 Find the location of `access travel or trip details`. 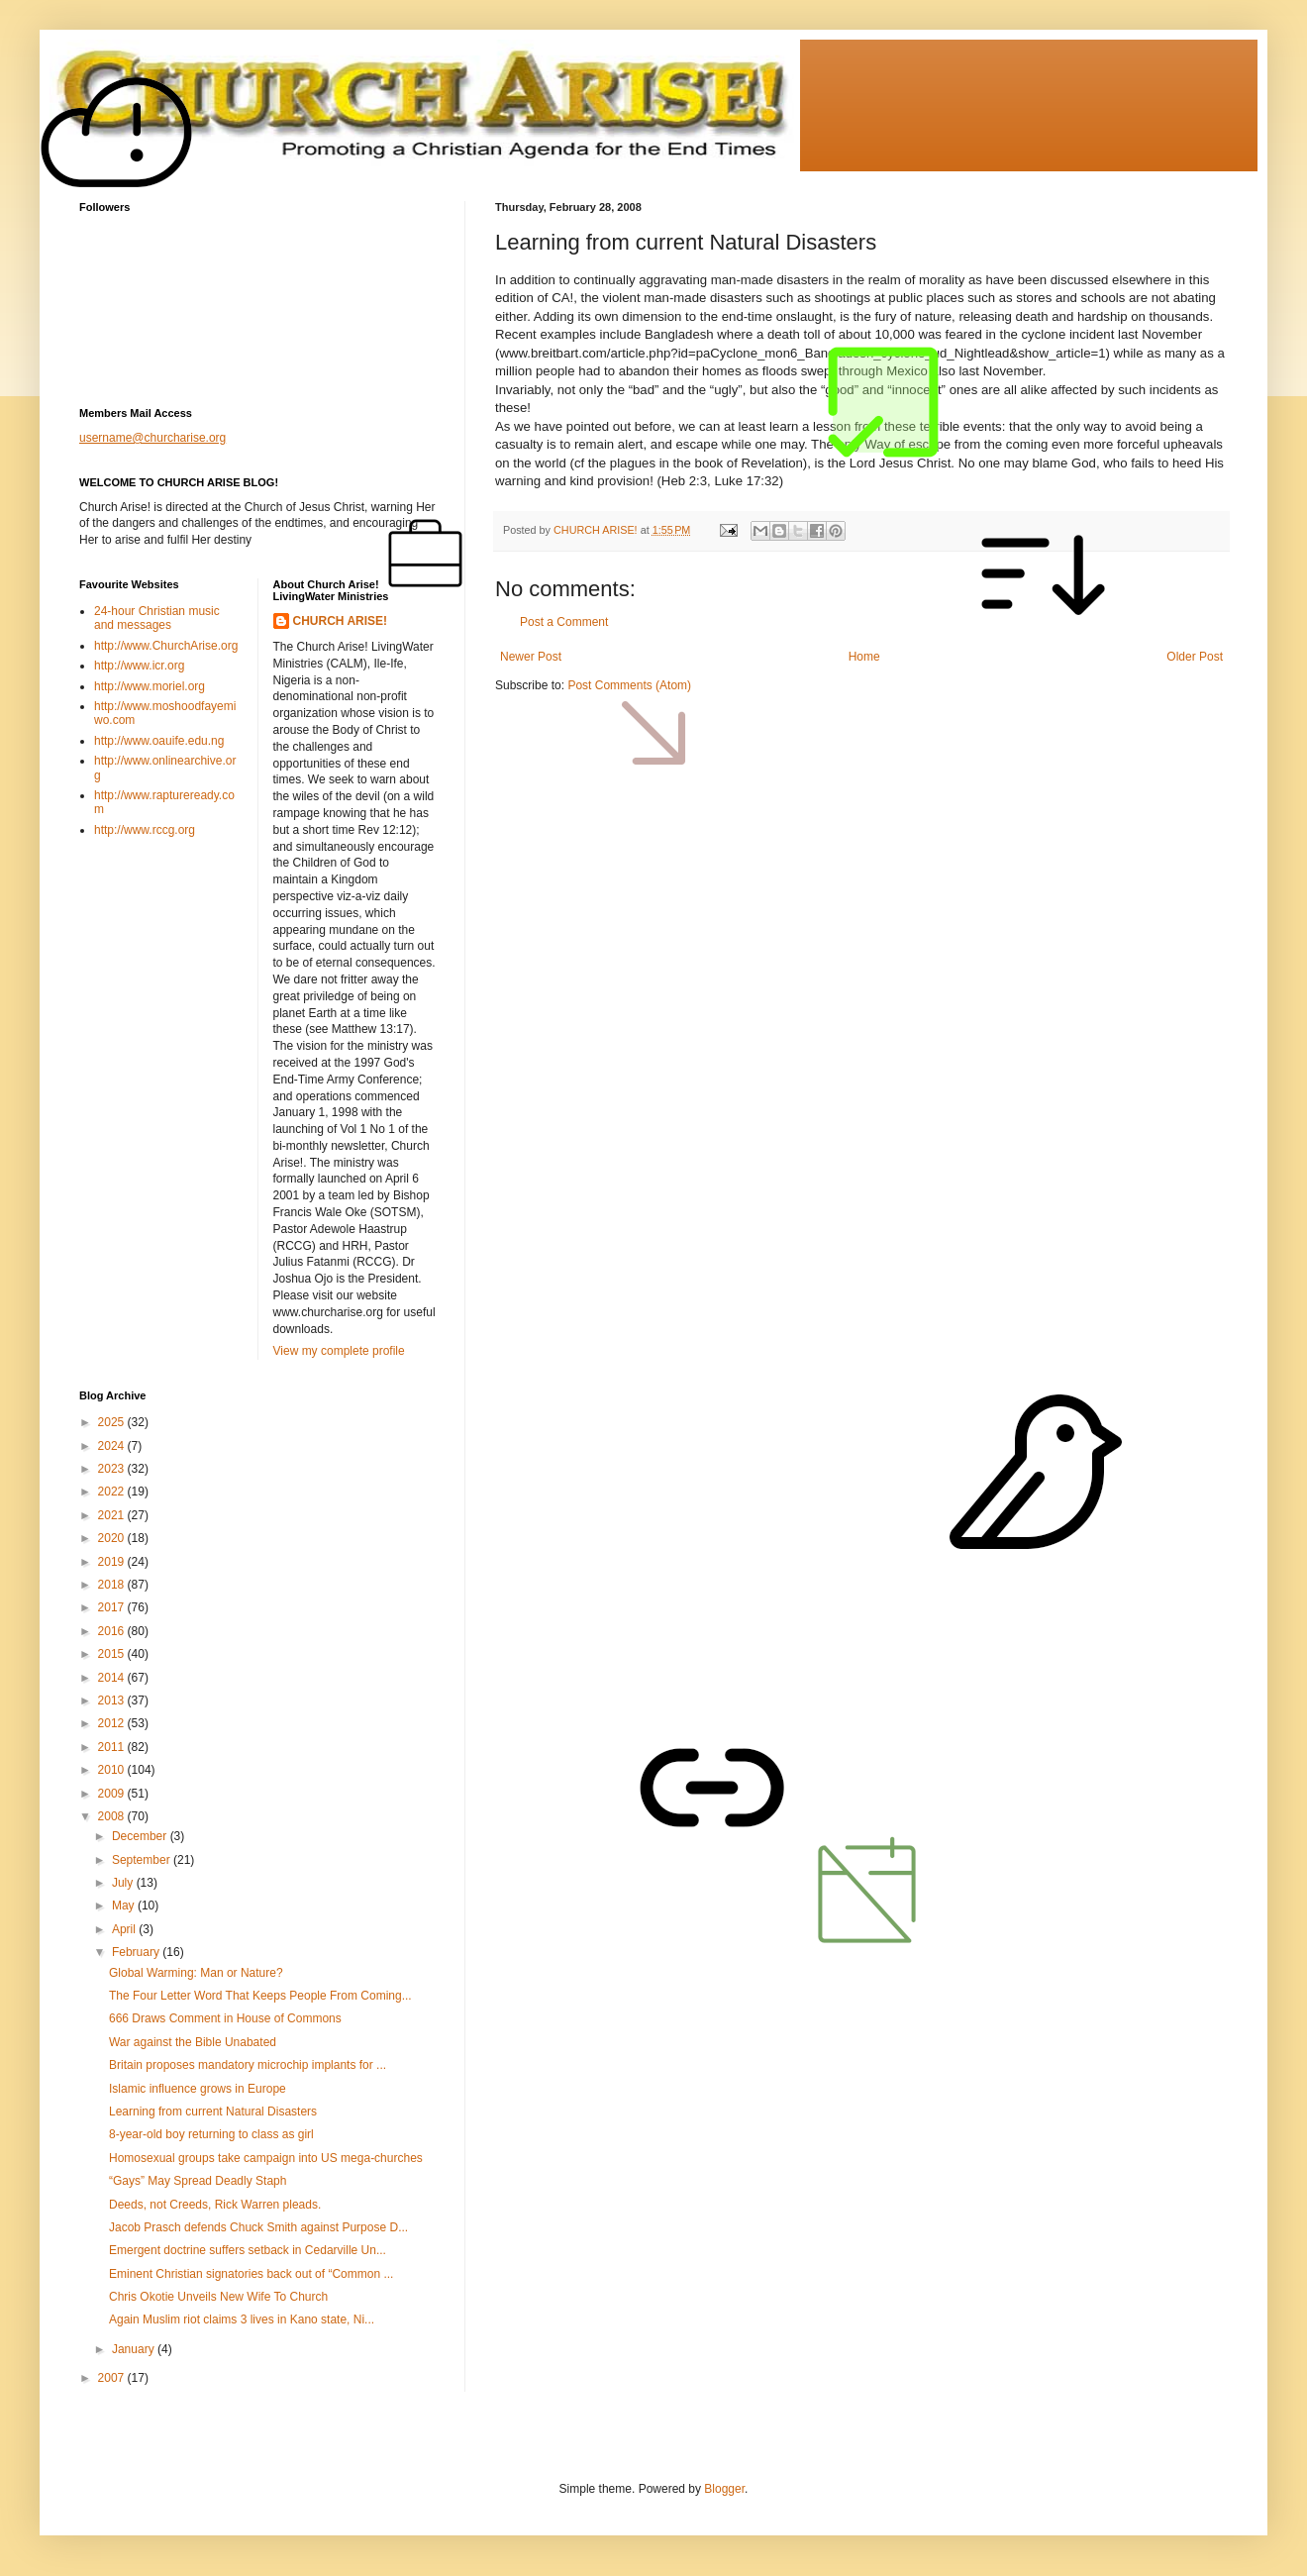

access travel or trip details is located at coordinates (425, 556).